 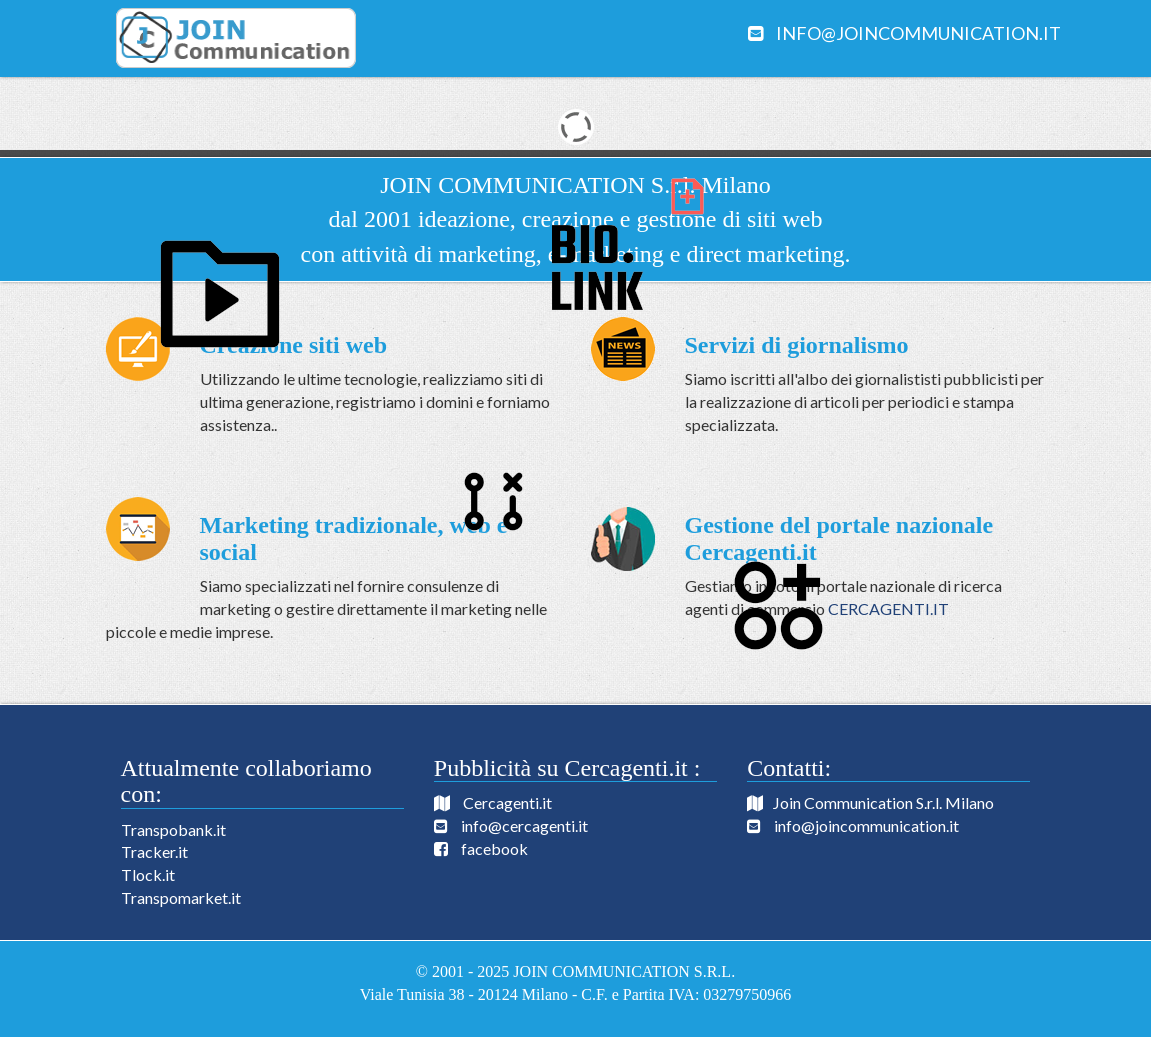 I want to click on add a new app to your collection, so click(x=778, y=605).